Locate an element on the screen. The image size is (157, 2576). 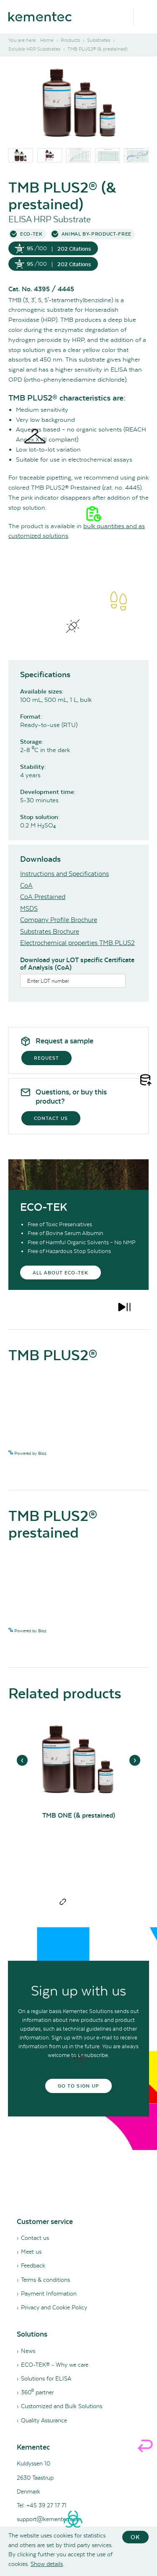
import data into database is located at coordinates (145, 1080).